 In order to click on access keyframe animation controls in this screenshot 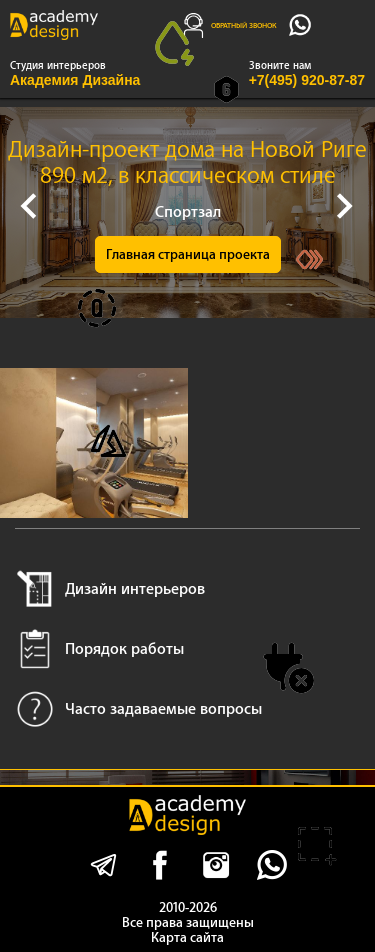, I will do `click(309, 259)`.